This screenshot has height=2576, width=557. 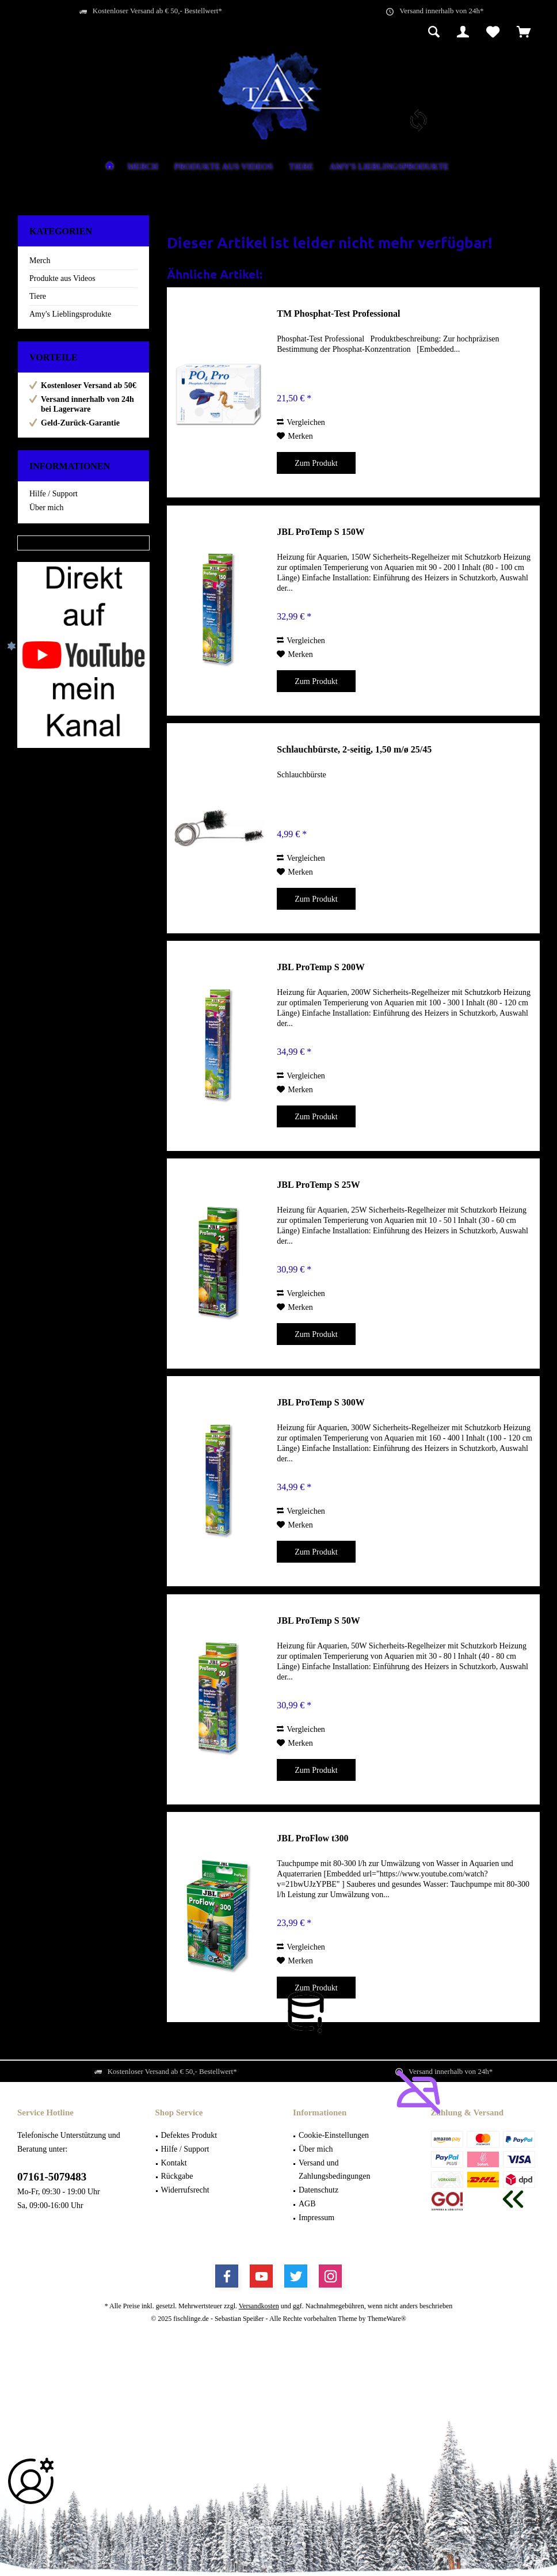 I want to click on access user profile settings, so click(x=30, y=2481).